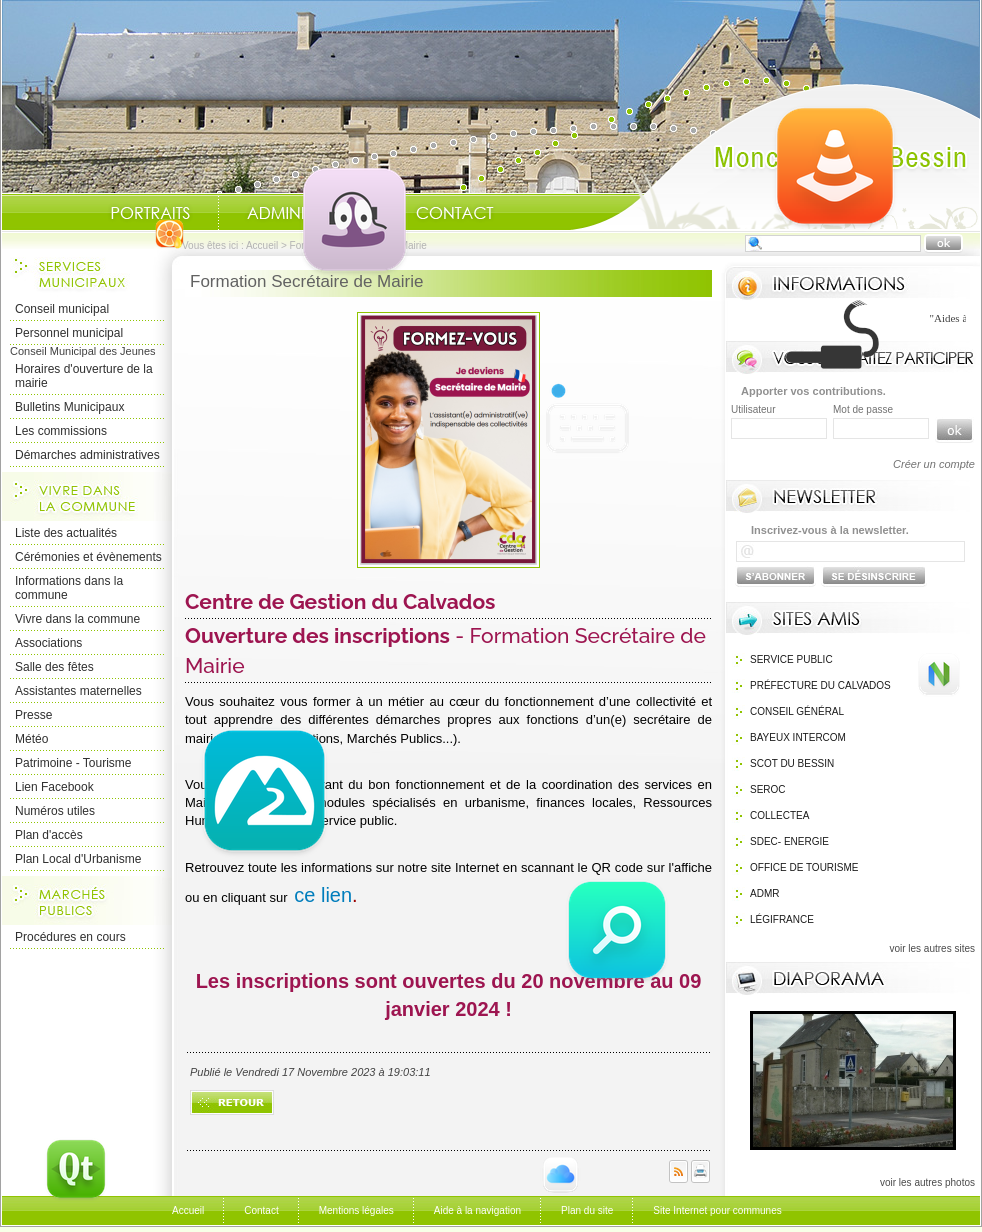  I want to click on audio output via headphones, so click(832, 345).